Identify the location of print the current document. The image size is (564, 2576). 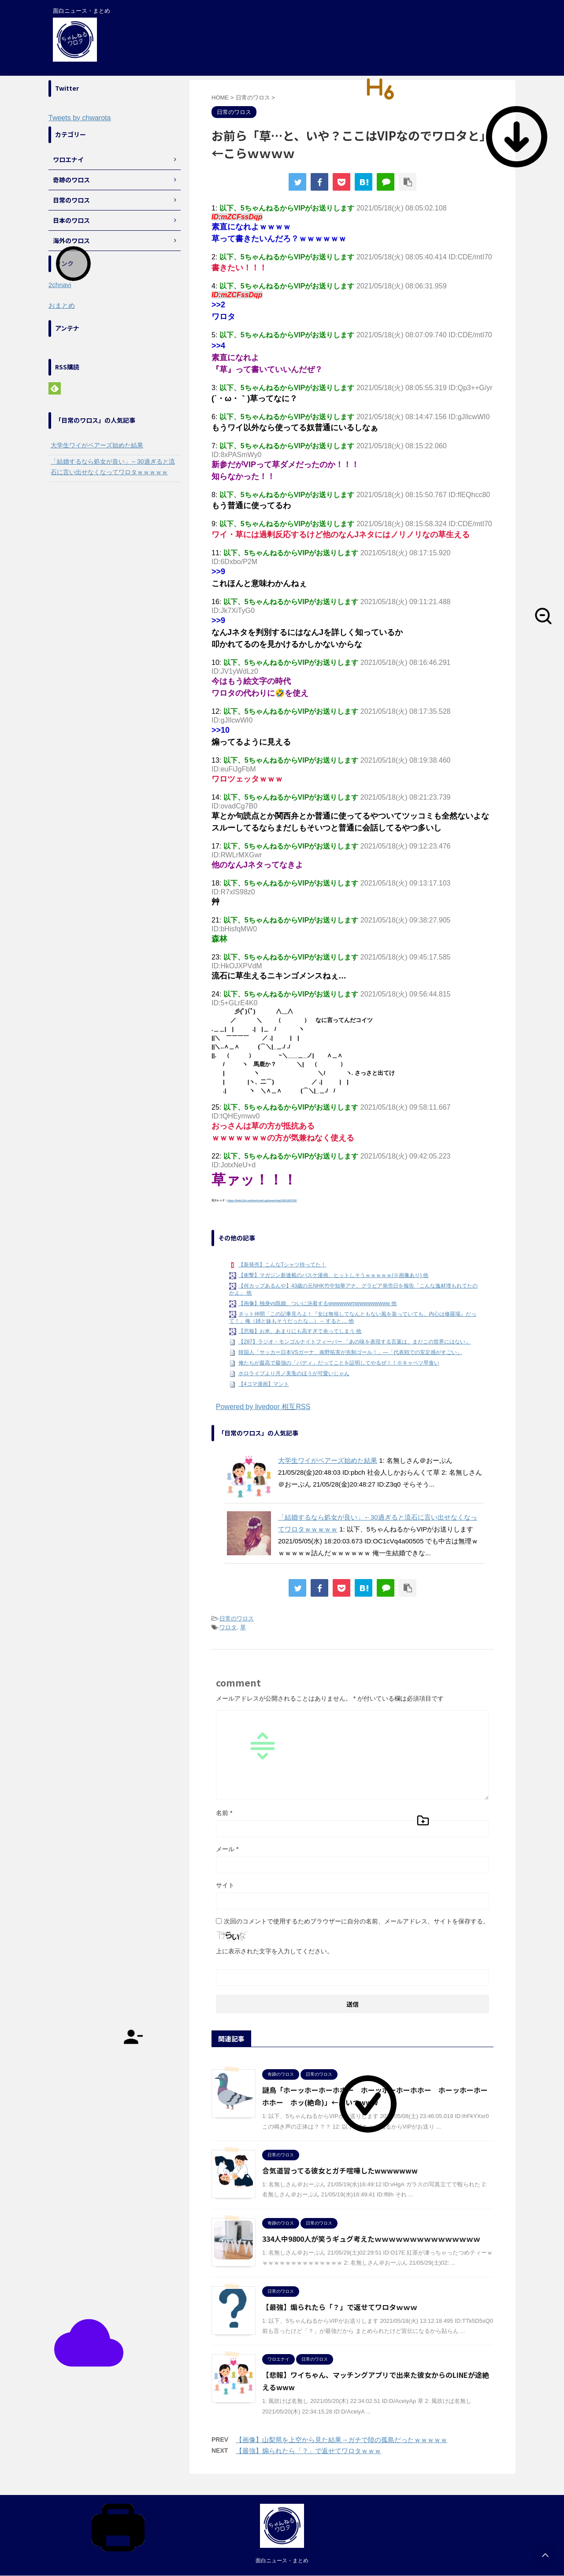
(118, 2528).